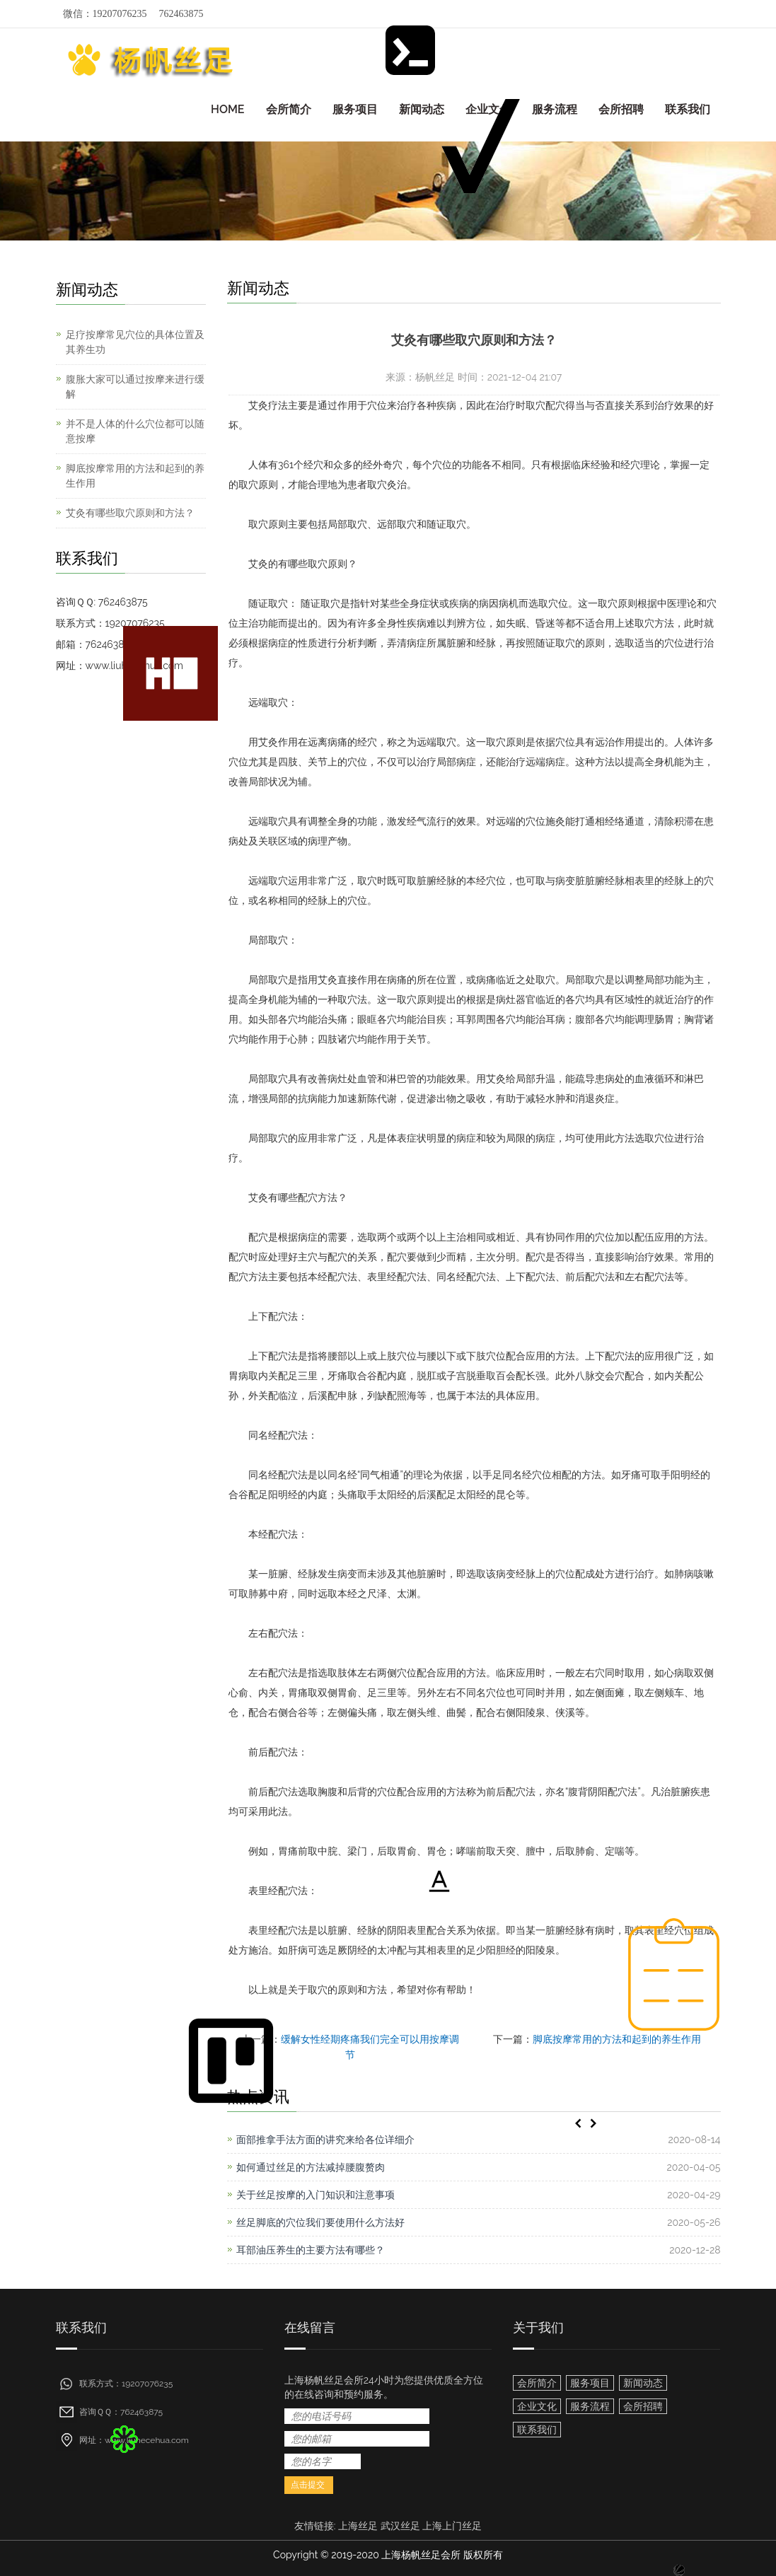 The image size is (776, 2576). What do you see at coordinates (124, 2439) in the screenshot?
I see `svg file format indicator` at bounding box center [124, 2439].